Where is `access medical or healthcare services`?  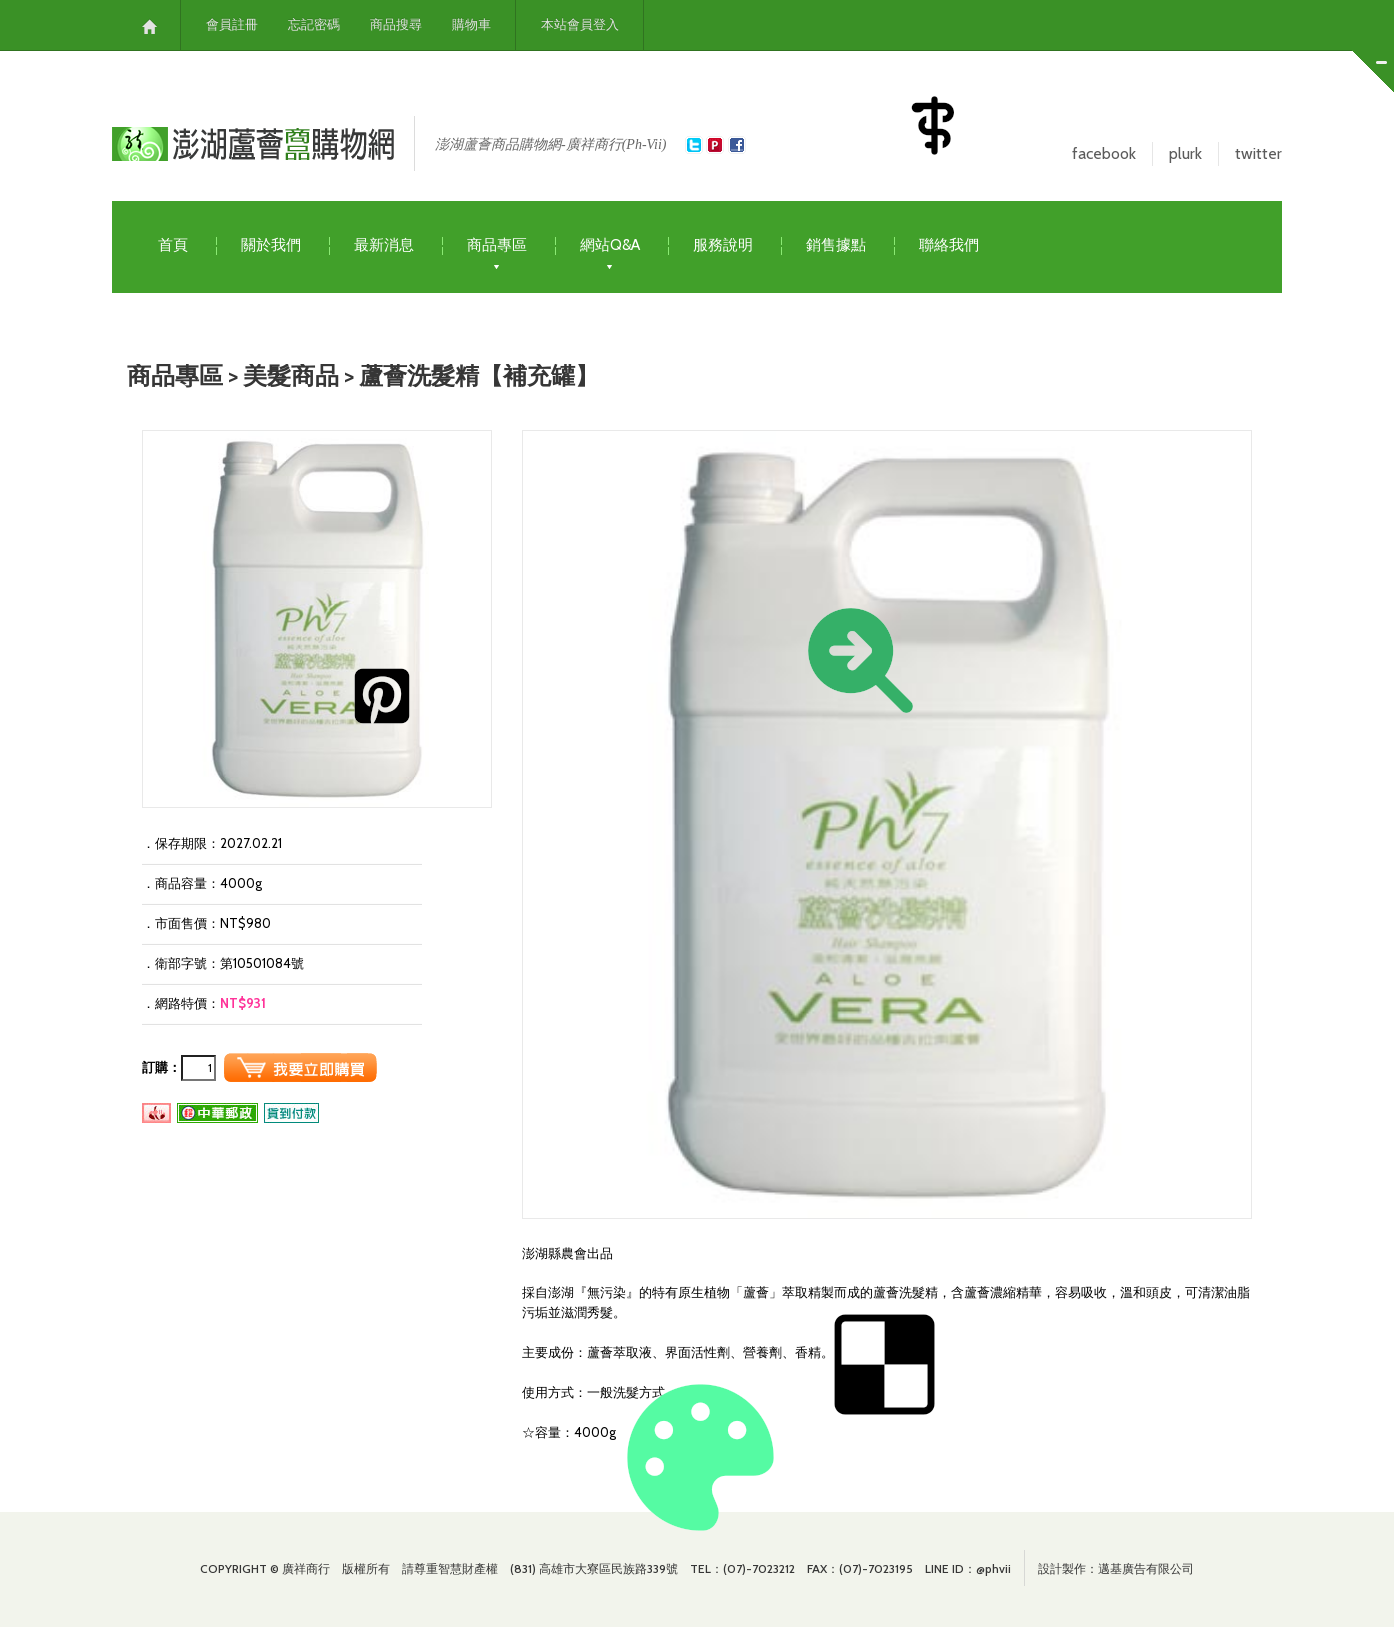 access medical or healthcare services is located at coordinates (934, 125).